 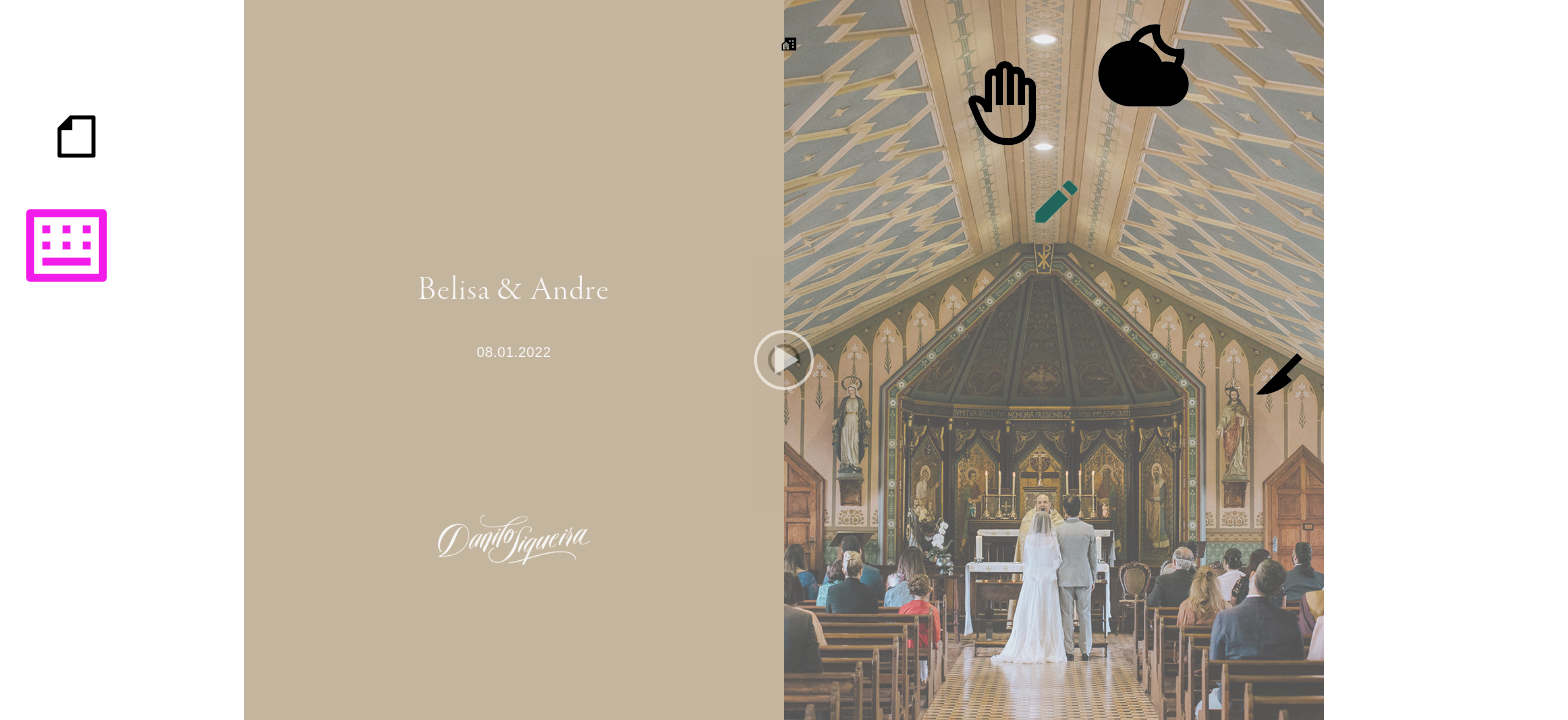 I want to click on open on-screen keyboard, so click(x=66, y=245).